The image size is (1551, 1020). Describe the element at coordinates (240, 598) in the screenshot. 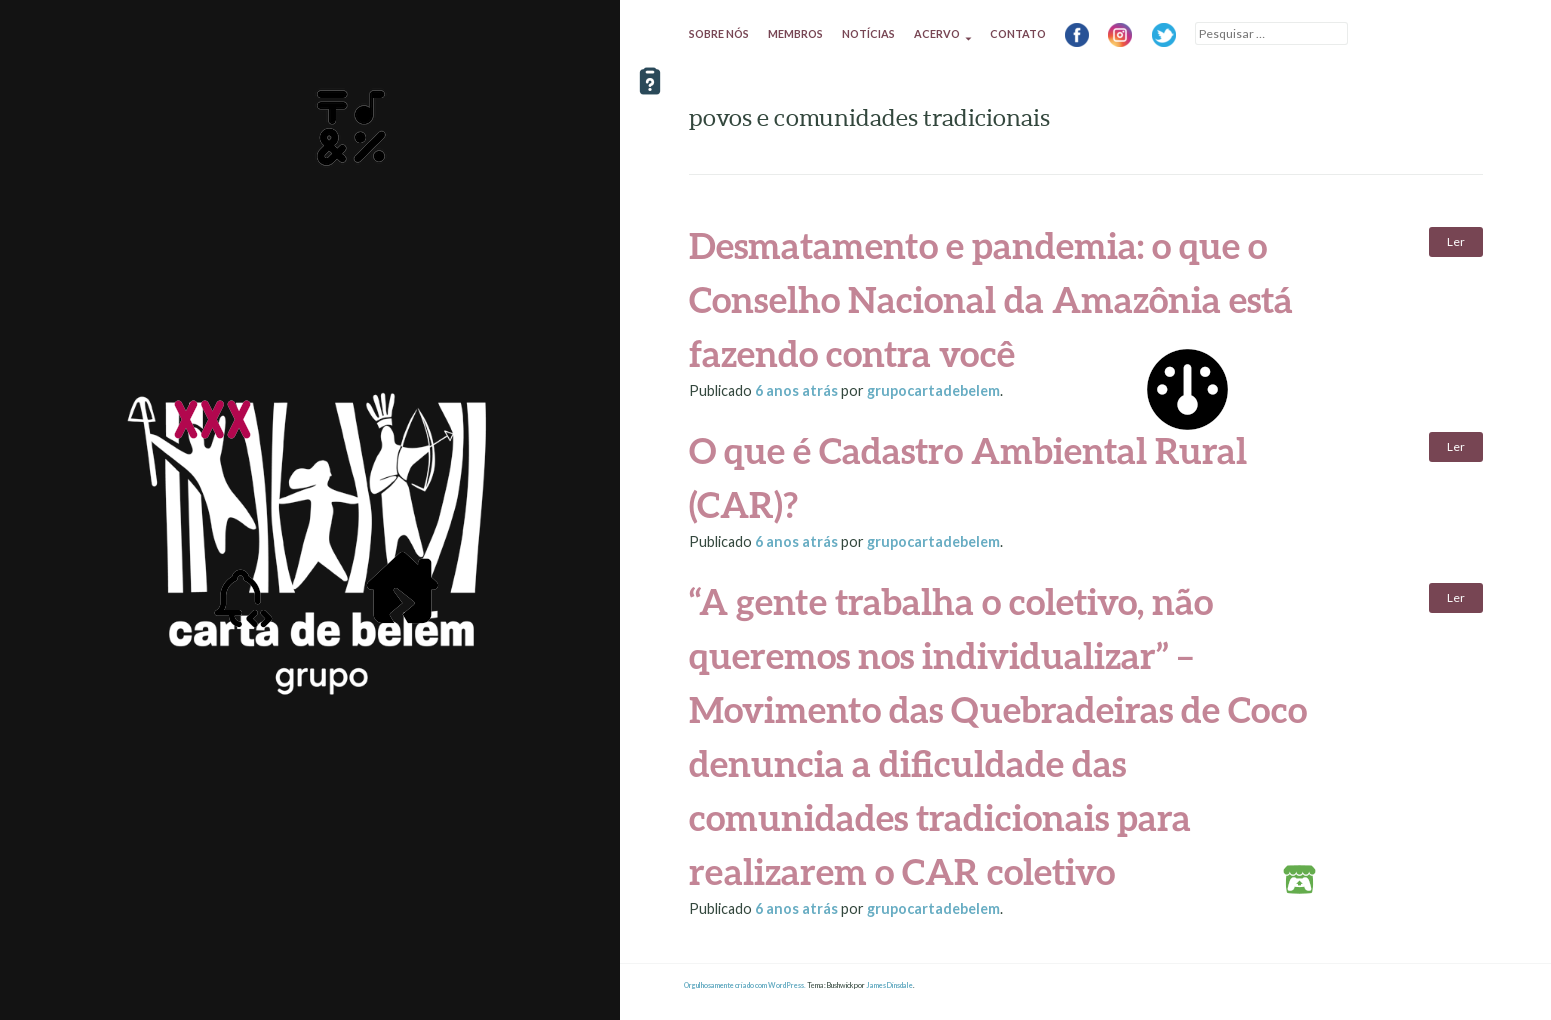

I see `configure notification settings via code` at that location.